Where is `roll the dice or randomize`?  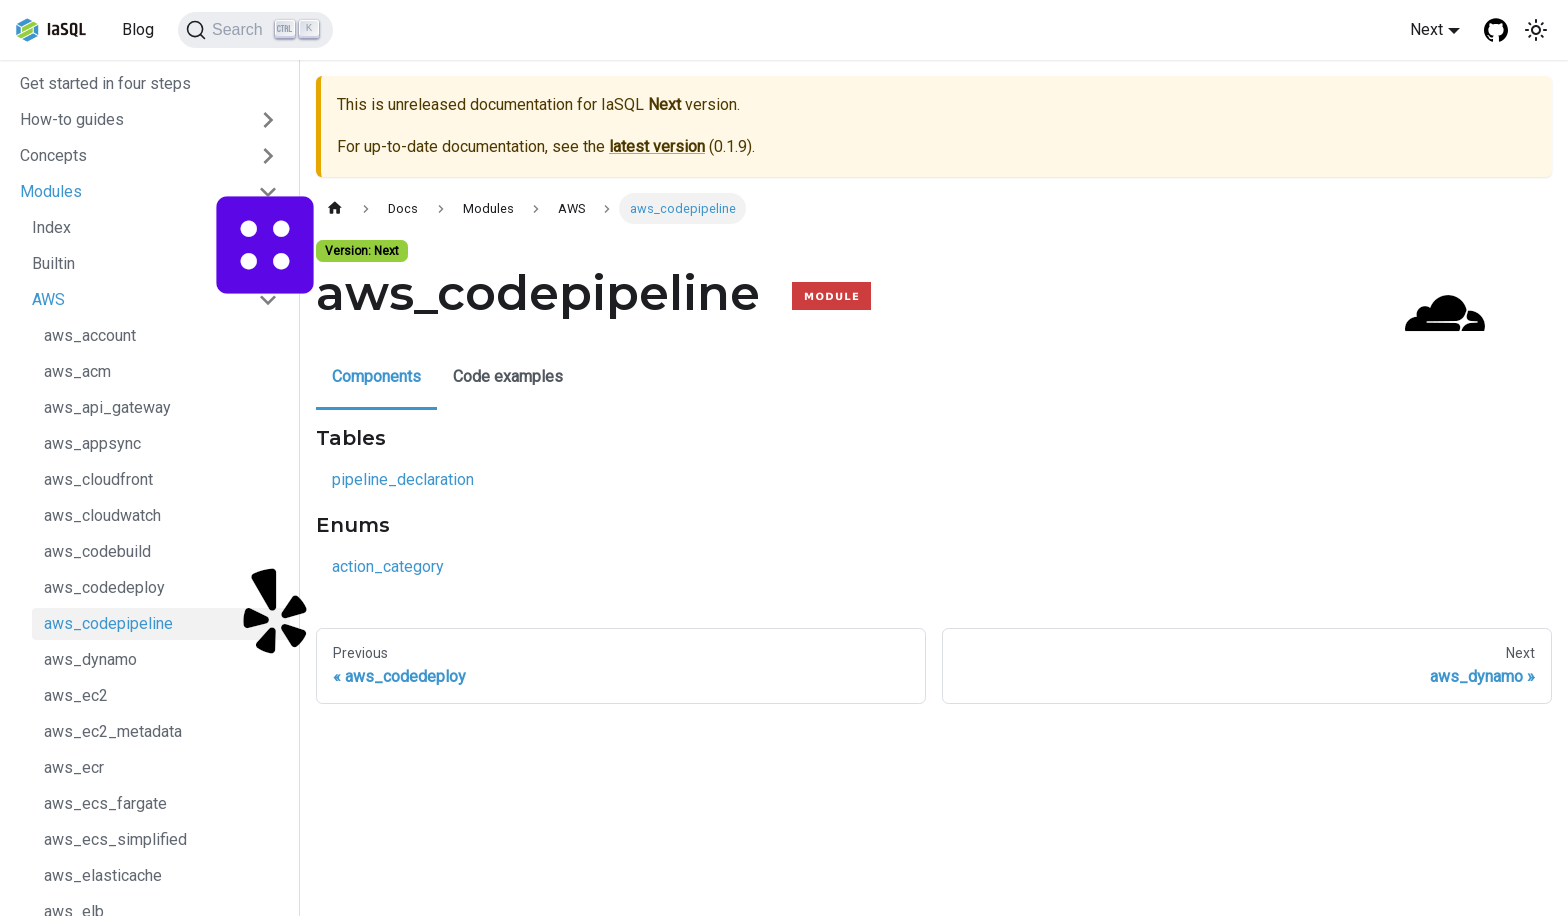
roll the dice or randomize is located at coordinates (265, 245).